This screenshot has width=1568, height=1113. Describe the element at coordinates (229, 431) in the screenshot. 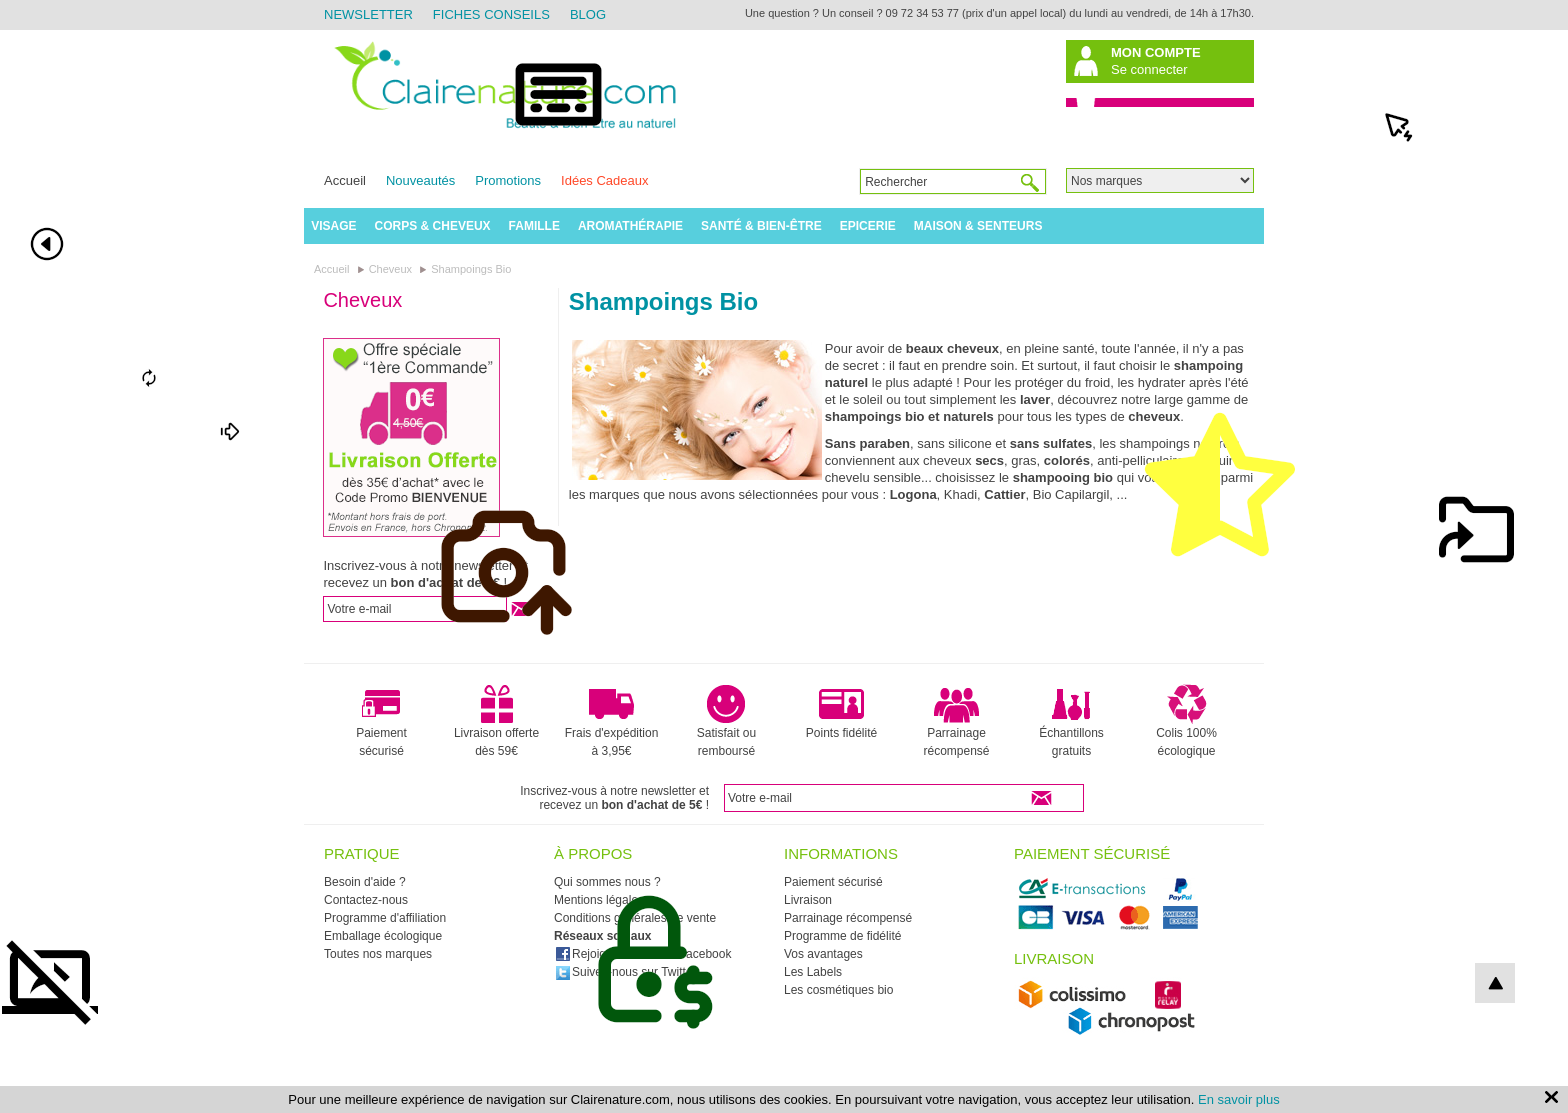

I see `skip to end or jump forward` at that location.